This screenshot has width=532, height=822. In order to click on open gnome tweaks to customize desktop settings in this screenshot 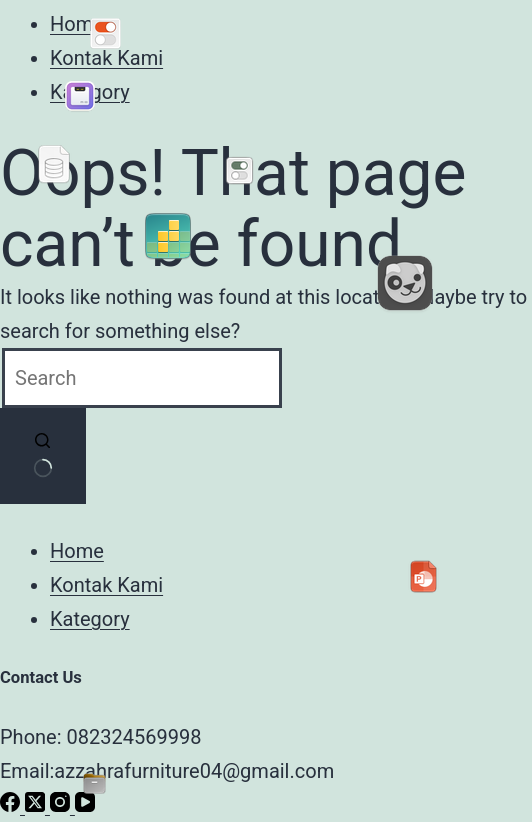, I will do `click(105, 33)`.